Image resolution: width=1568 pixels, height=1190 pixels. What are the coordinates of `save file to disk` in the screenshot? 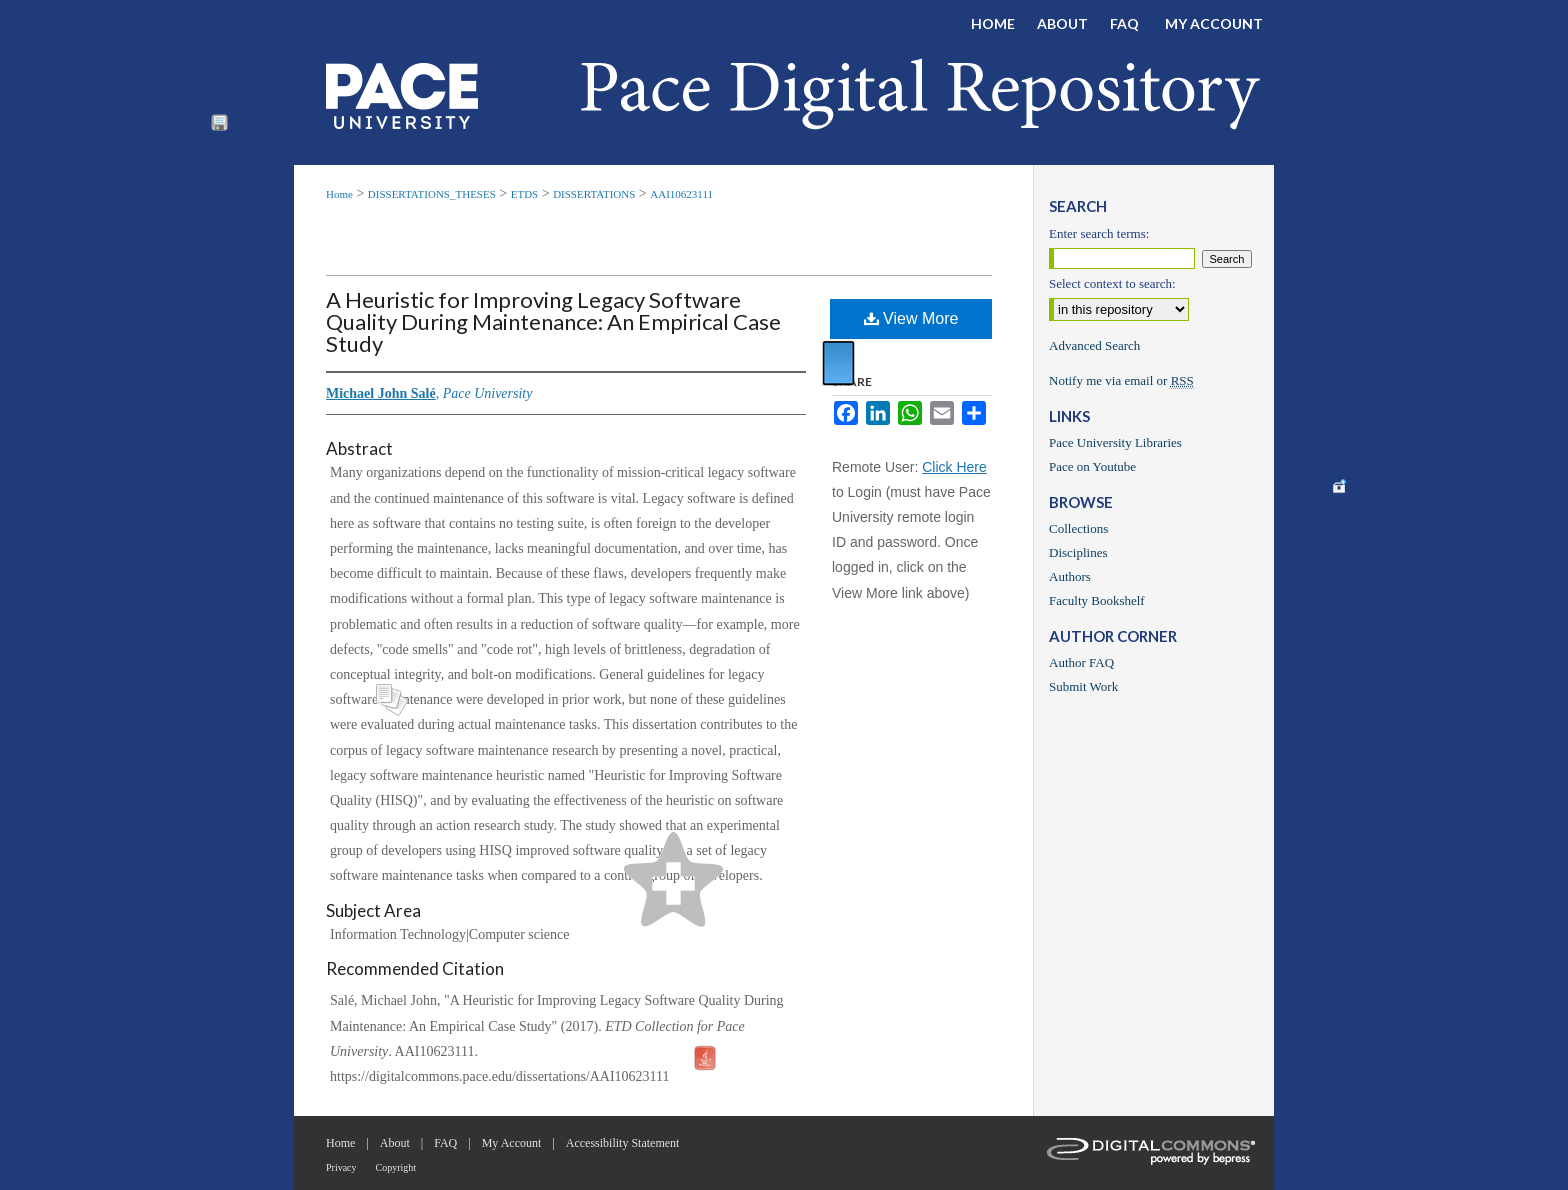 It's located at (219, 122).